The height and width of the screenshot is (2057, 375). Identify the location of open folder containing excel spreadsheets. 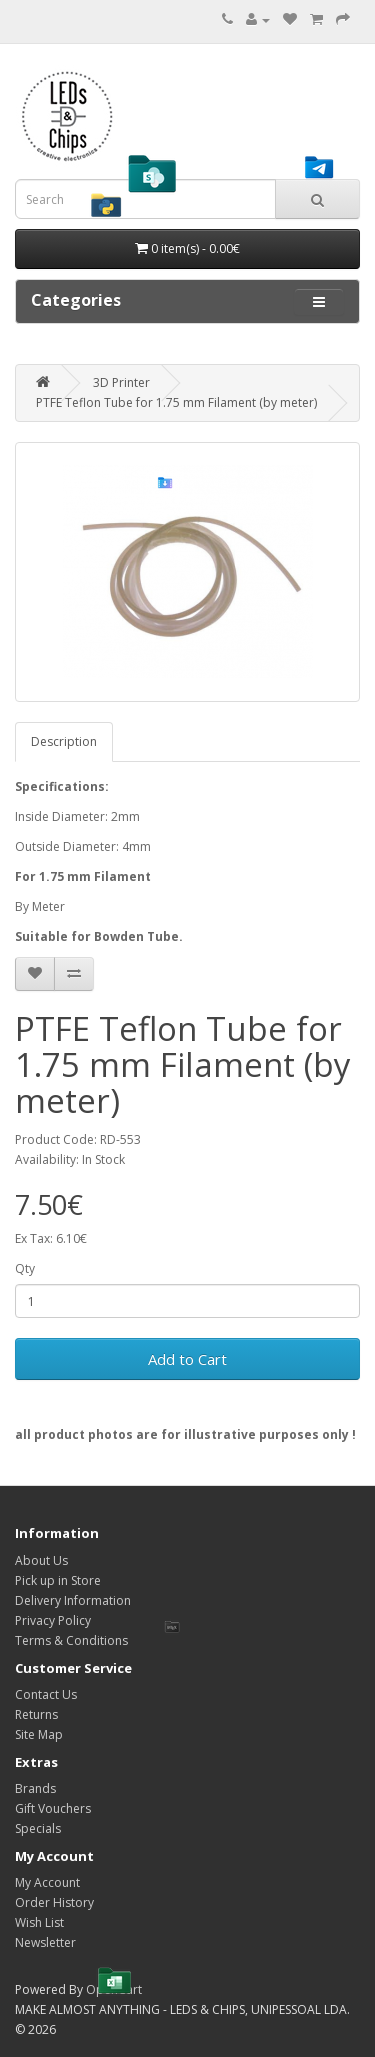
(114, 1981).